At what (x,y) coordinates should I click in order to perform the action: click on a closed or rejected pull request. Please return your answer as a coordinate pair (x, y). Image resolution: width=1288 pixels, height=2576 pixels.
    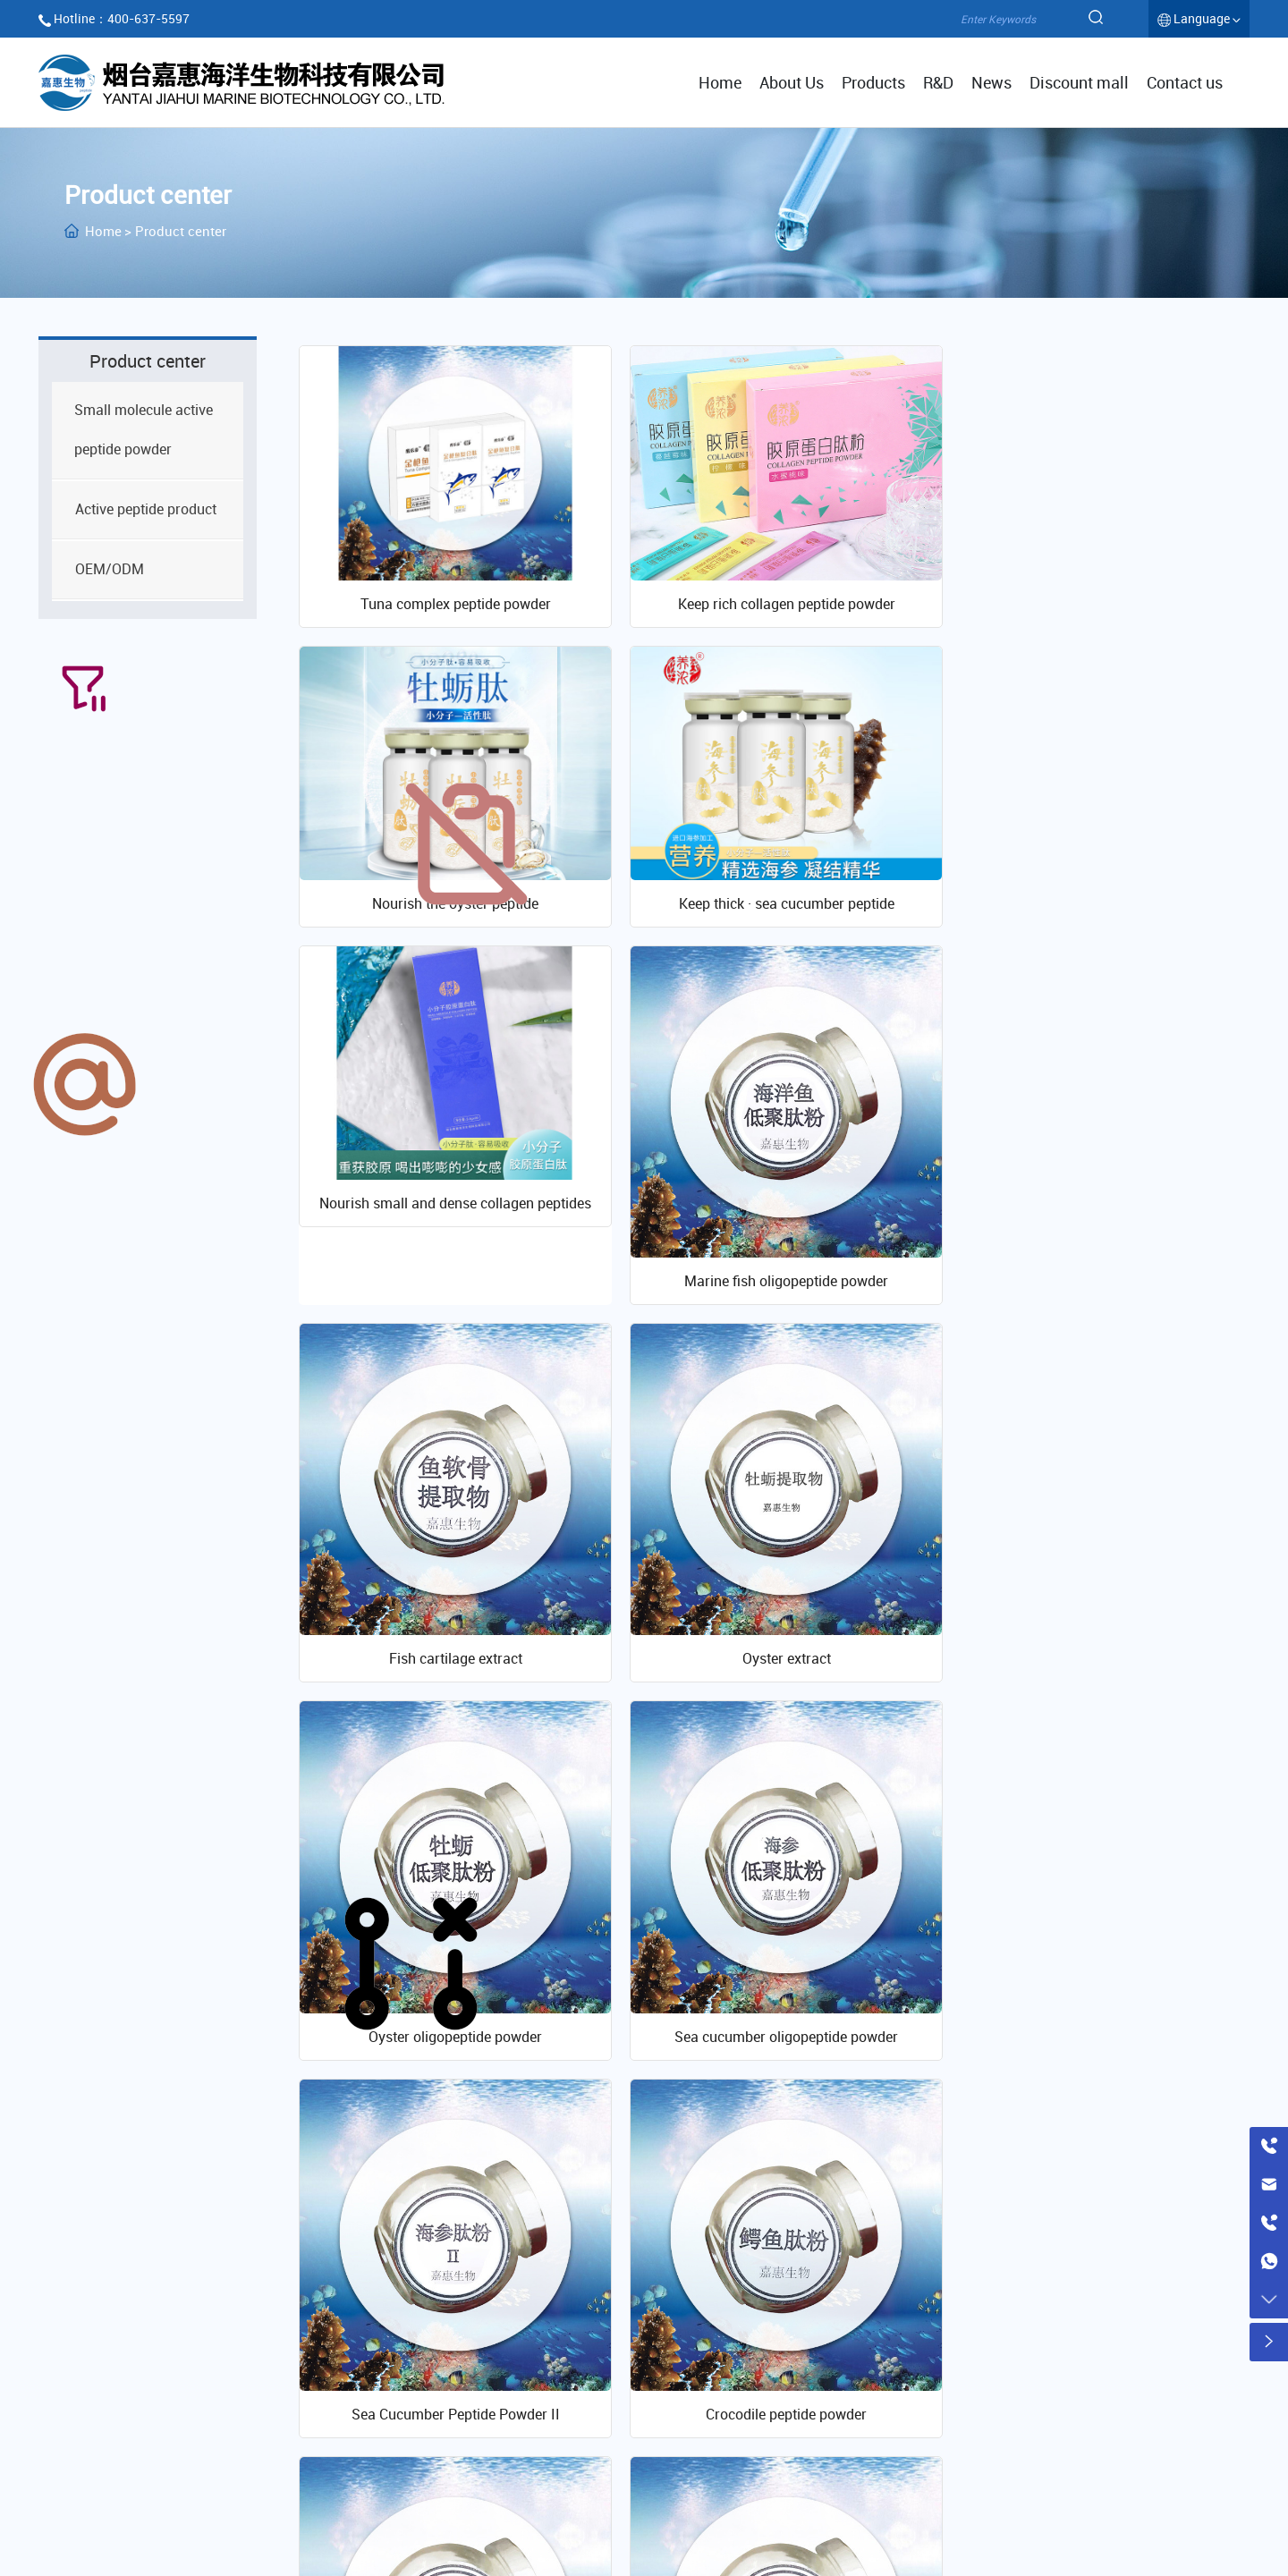
    Looking at the image, I should click on (411, 1963).